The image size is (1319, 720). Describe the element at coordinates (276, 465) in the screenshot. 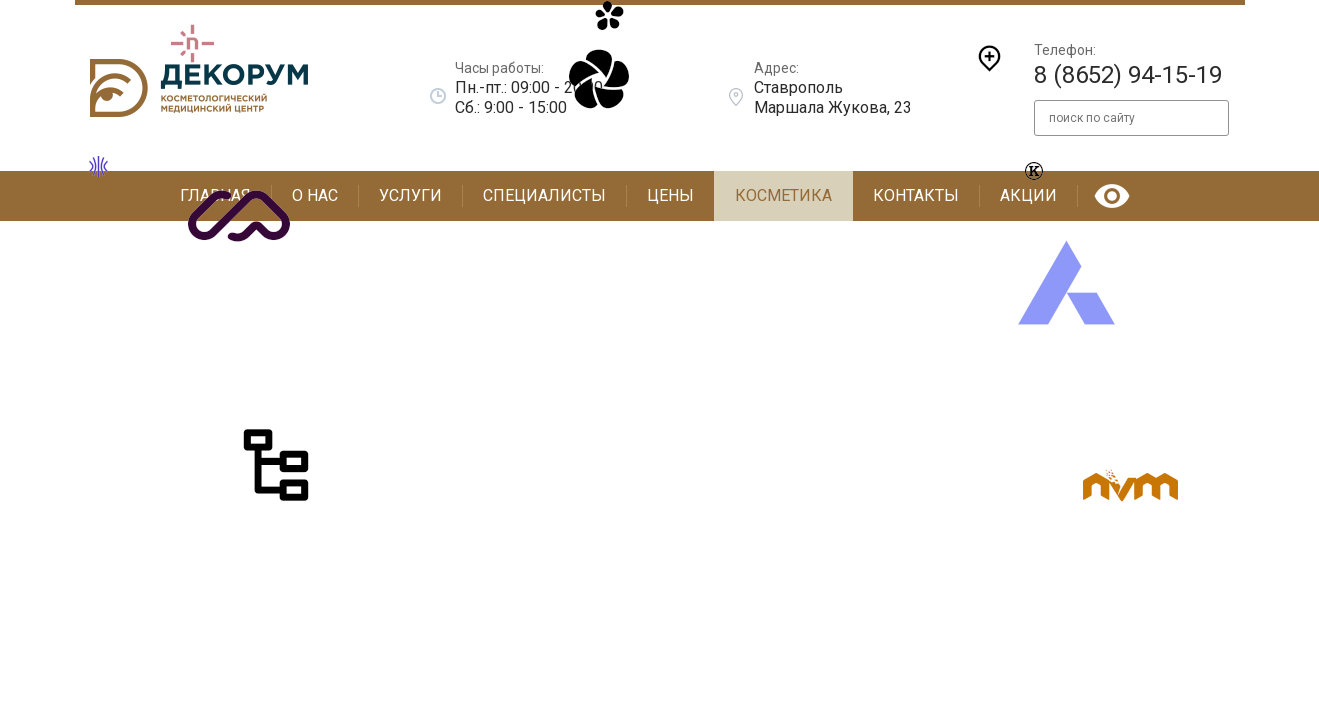

I see `view hierarchical structure or organization chart` at that location.